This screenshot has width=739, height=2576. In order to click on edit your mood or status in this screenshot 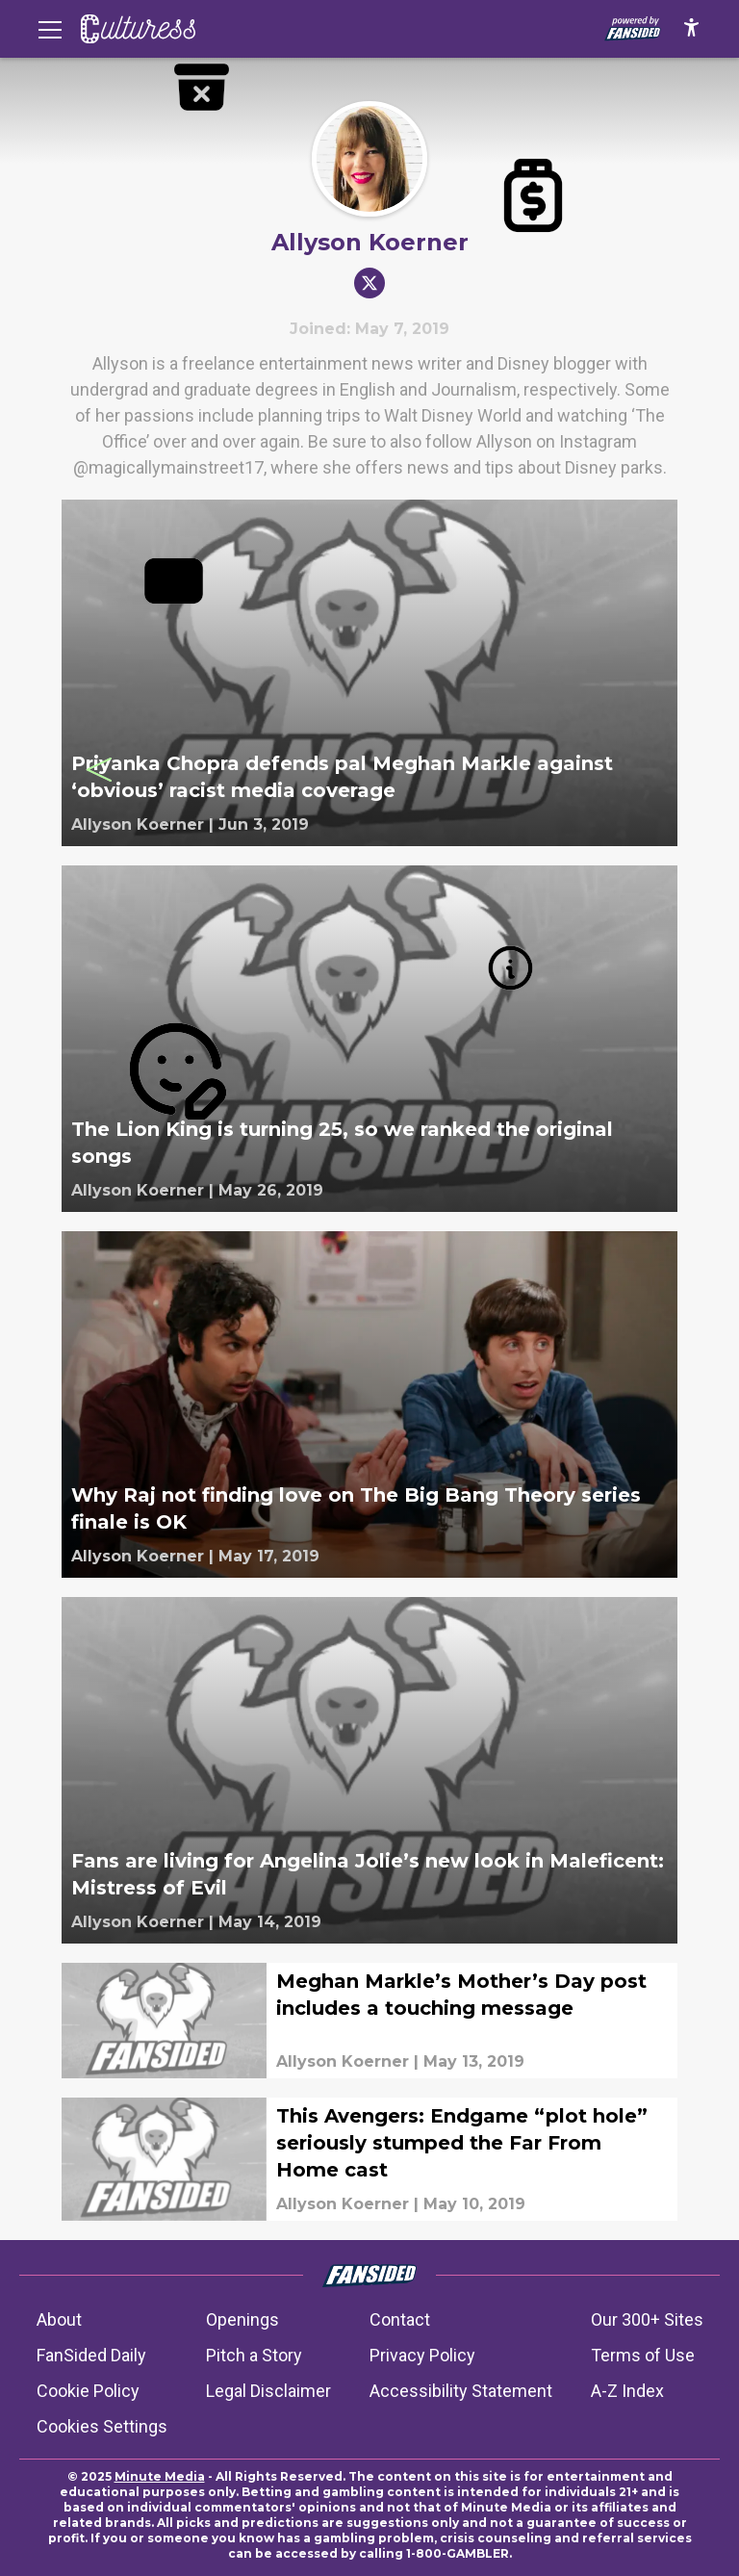, I will do `click(175, 1069)`.